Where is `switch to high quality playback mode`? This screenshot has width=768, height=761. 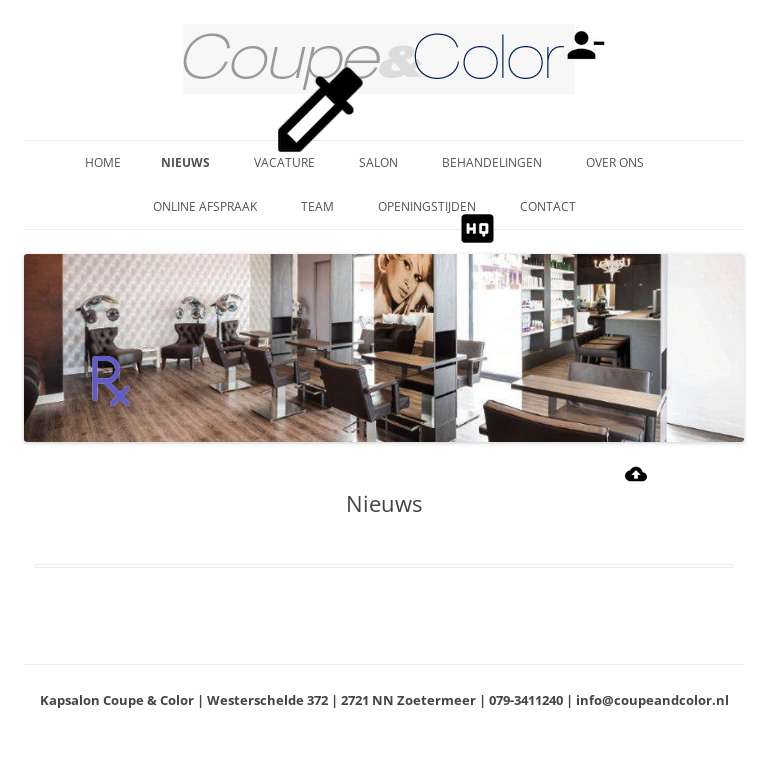 switch to high quality playback mode is located at coordinates (477, 228).